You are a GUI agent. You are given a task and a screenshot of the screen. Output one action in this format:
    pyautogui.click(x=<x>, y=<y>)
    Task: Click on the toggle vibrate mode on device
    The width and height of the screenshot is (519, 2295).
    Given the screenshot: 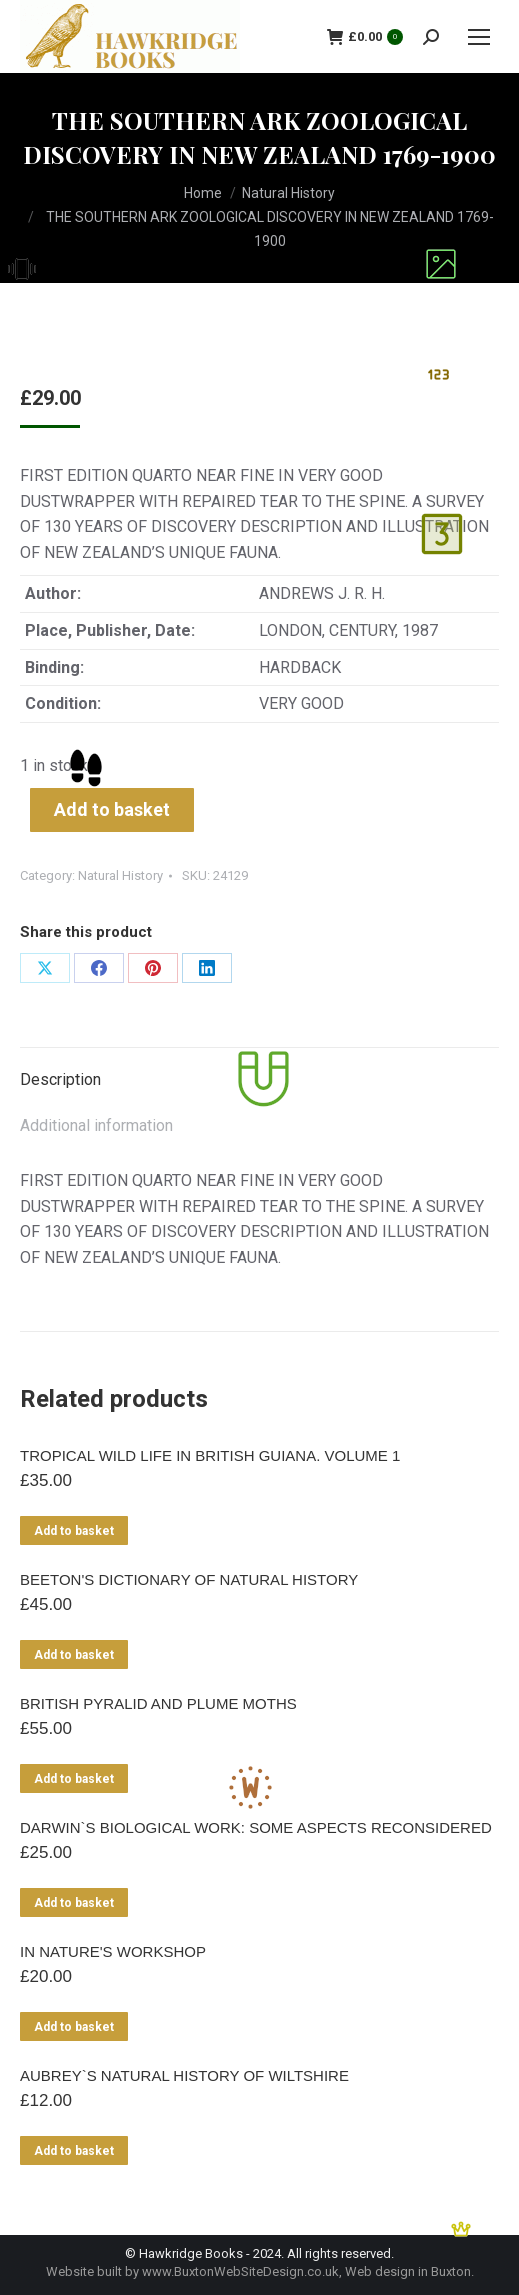 What is the action you would take?
    pyautogui.click(x=22, y=269)
    